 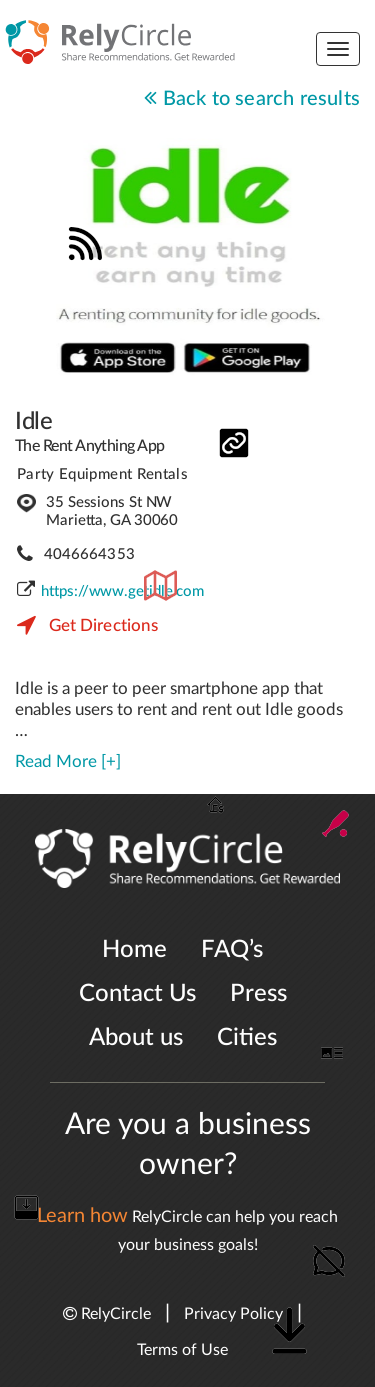 What do you see at coordinates (215, 804) in the screenshot?
I see `view home financing or mortgage options` at bounding box center [215, 804].